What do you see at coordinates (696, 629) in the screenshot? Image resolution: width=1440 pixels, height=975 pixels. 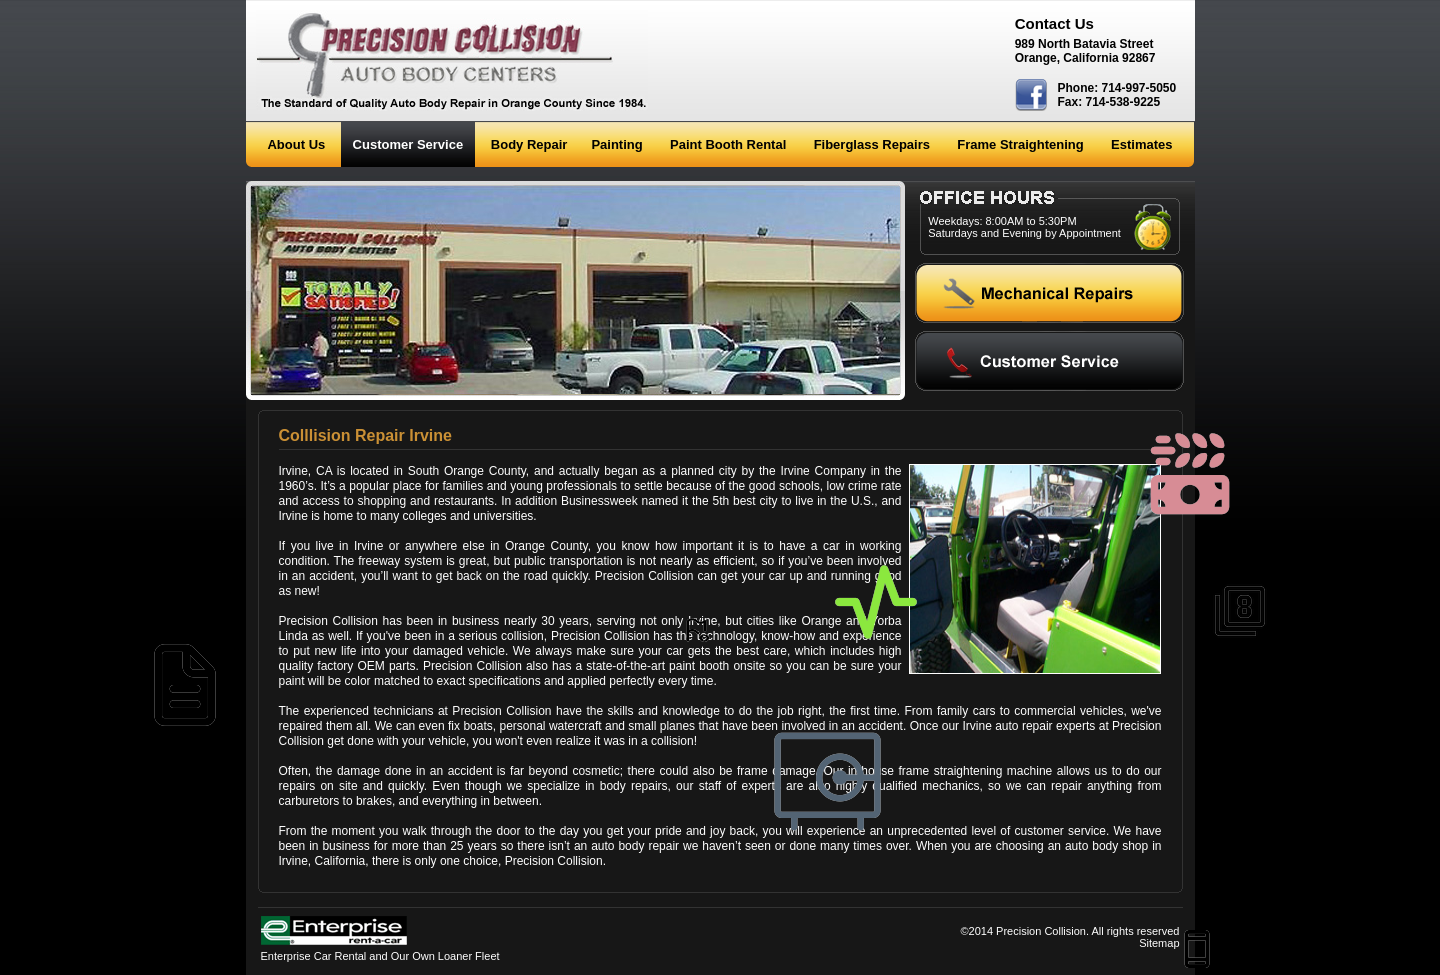 I see `access feature flags or code toggles` at bounding box center [696, 629].